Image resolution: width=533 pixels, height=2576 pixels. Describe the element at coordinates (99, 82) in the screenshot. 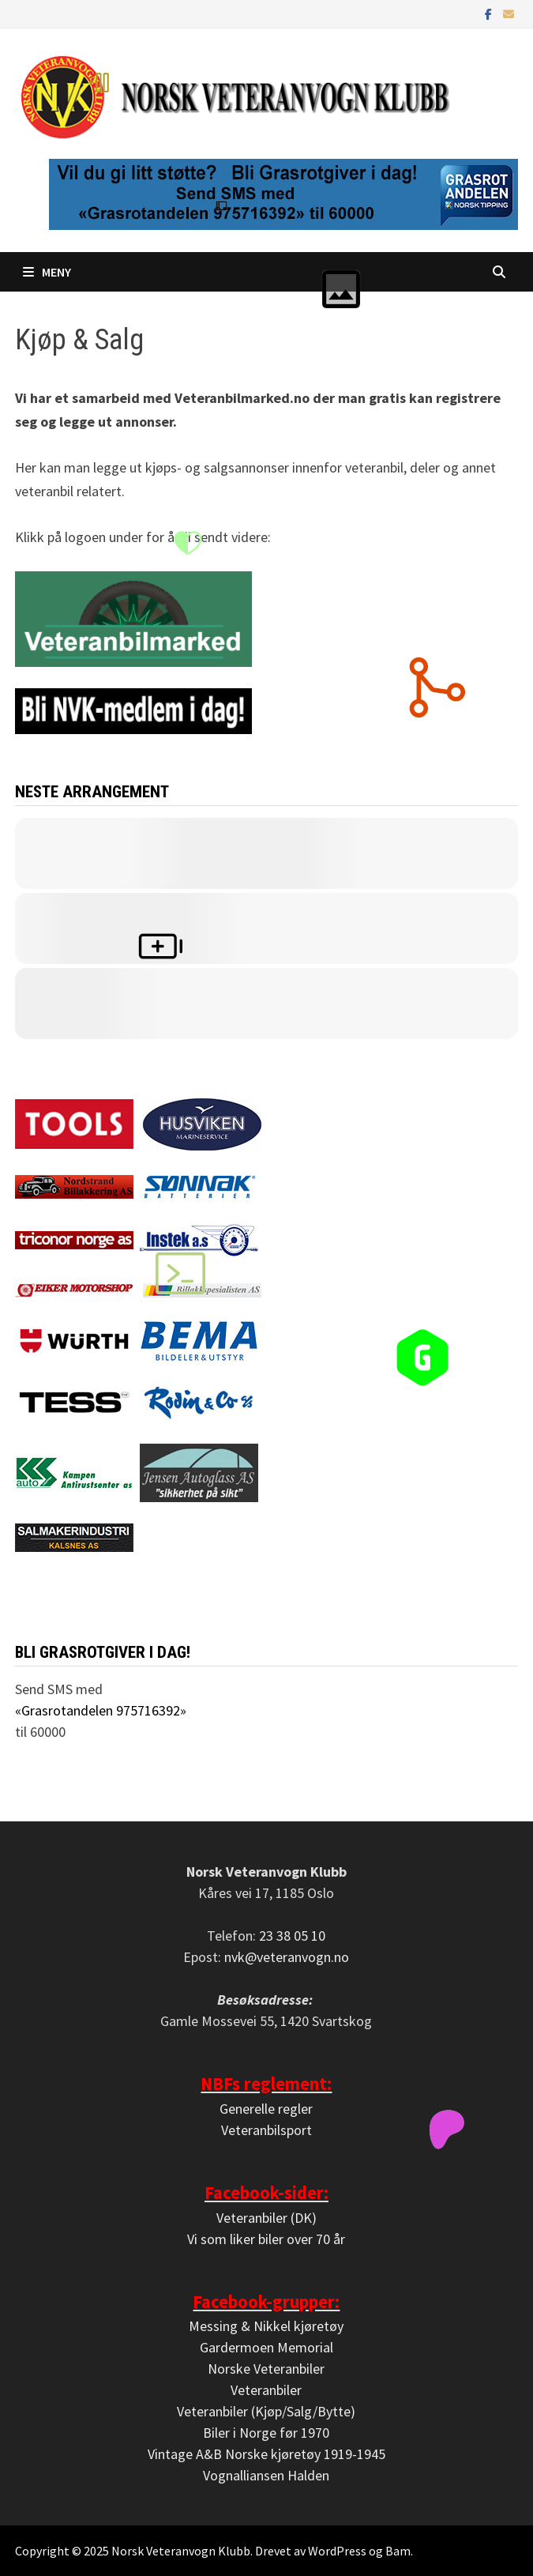

I see `add a new column to the left` at that location.